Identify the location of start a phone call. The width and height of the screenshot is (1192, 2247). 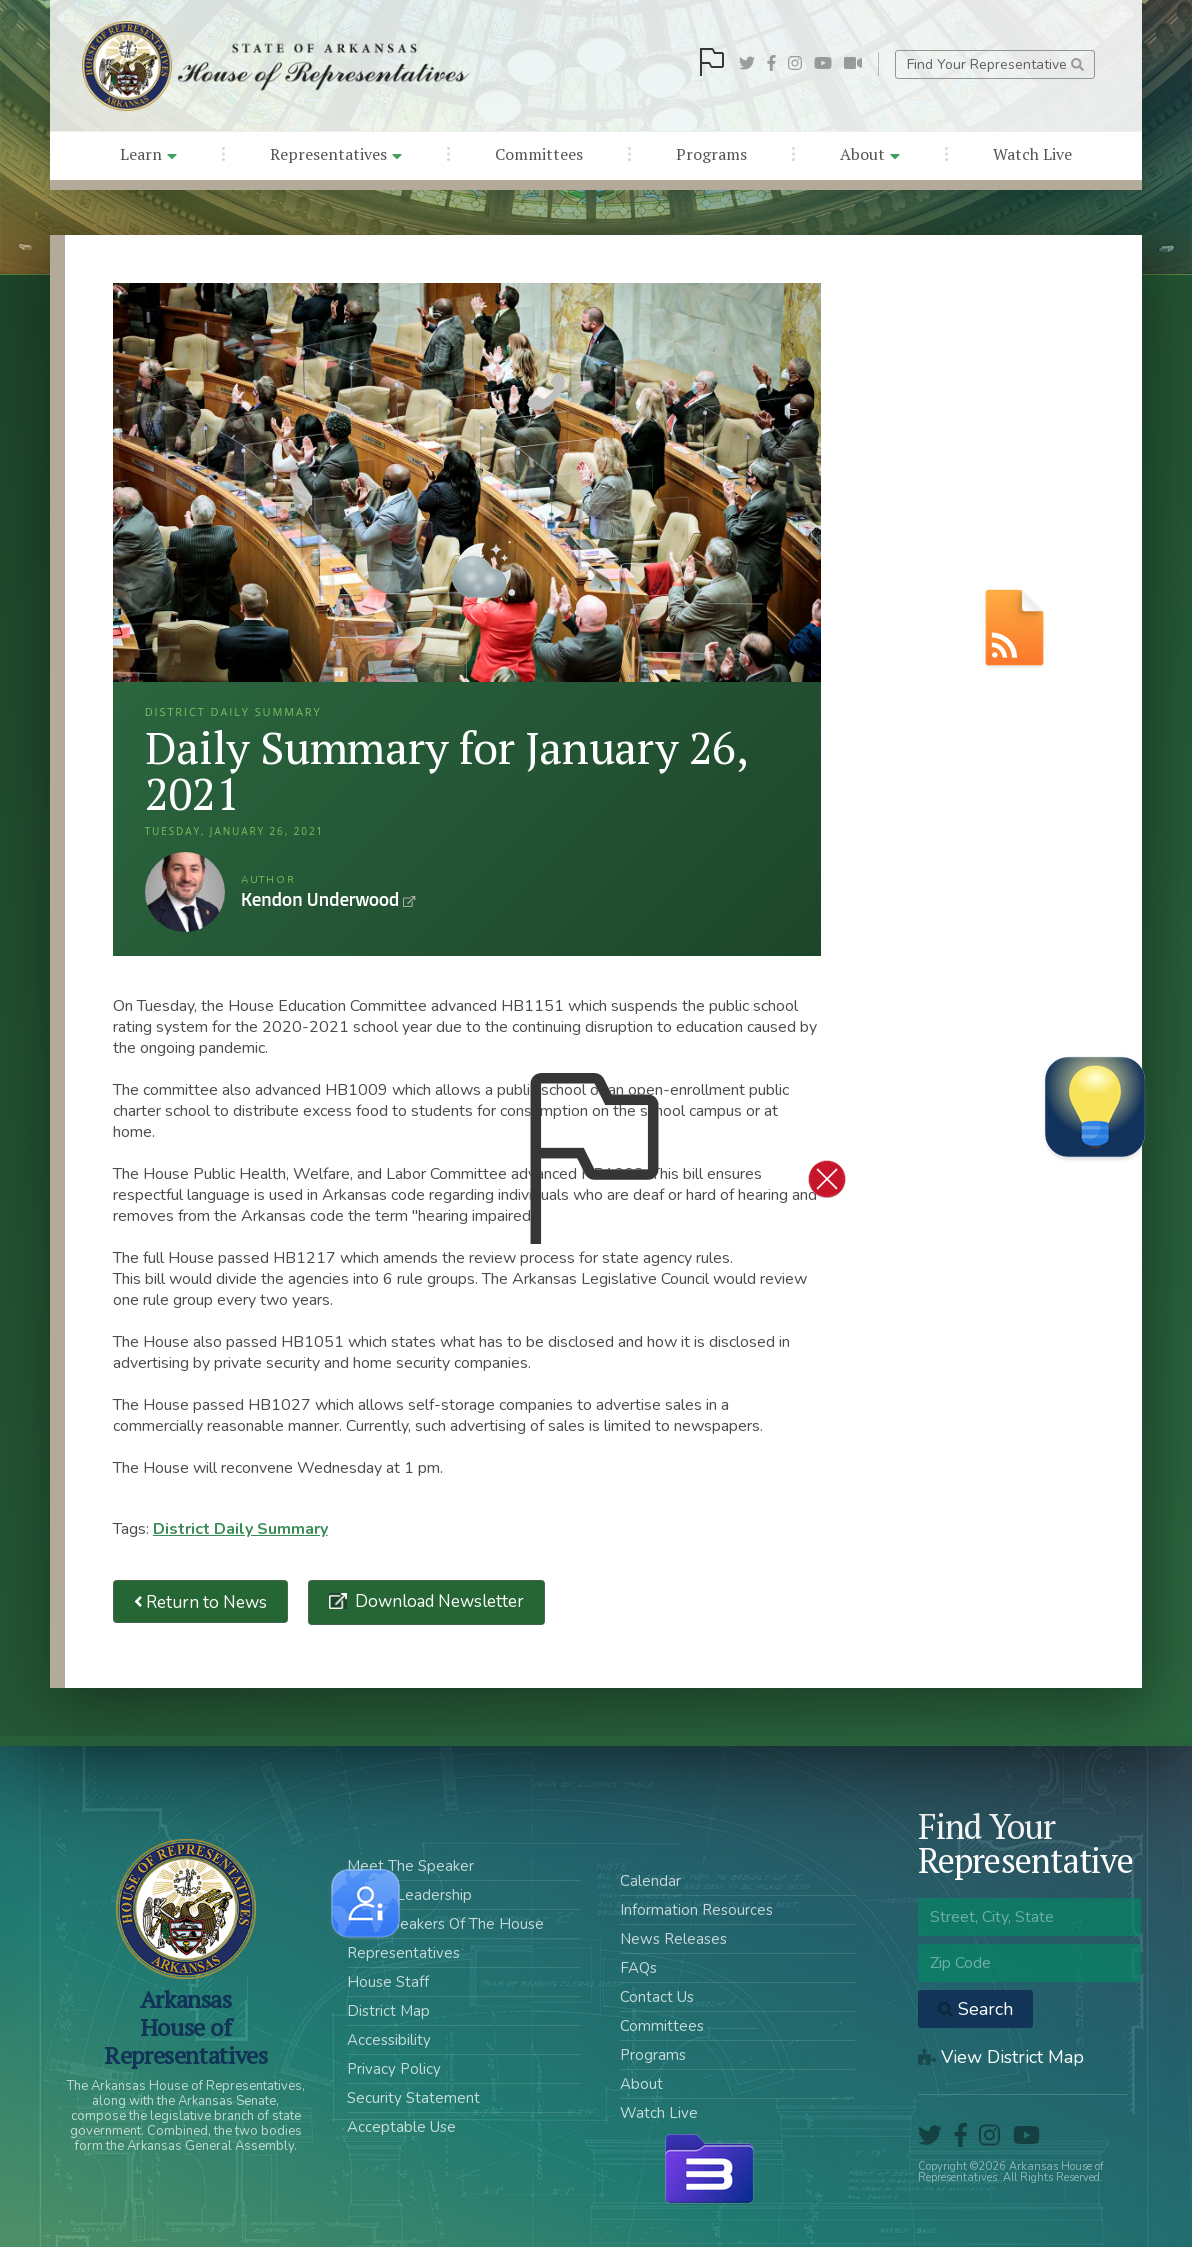
(546, 391).